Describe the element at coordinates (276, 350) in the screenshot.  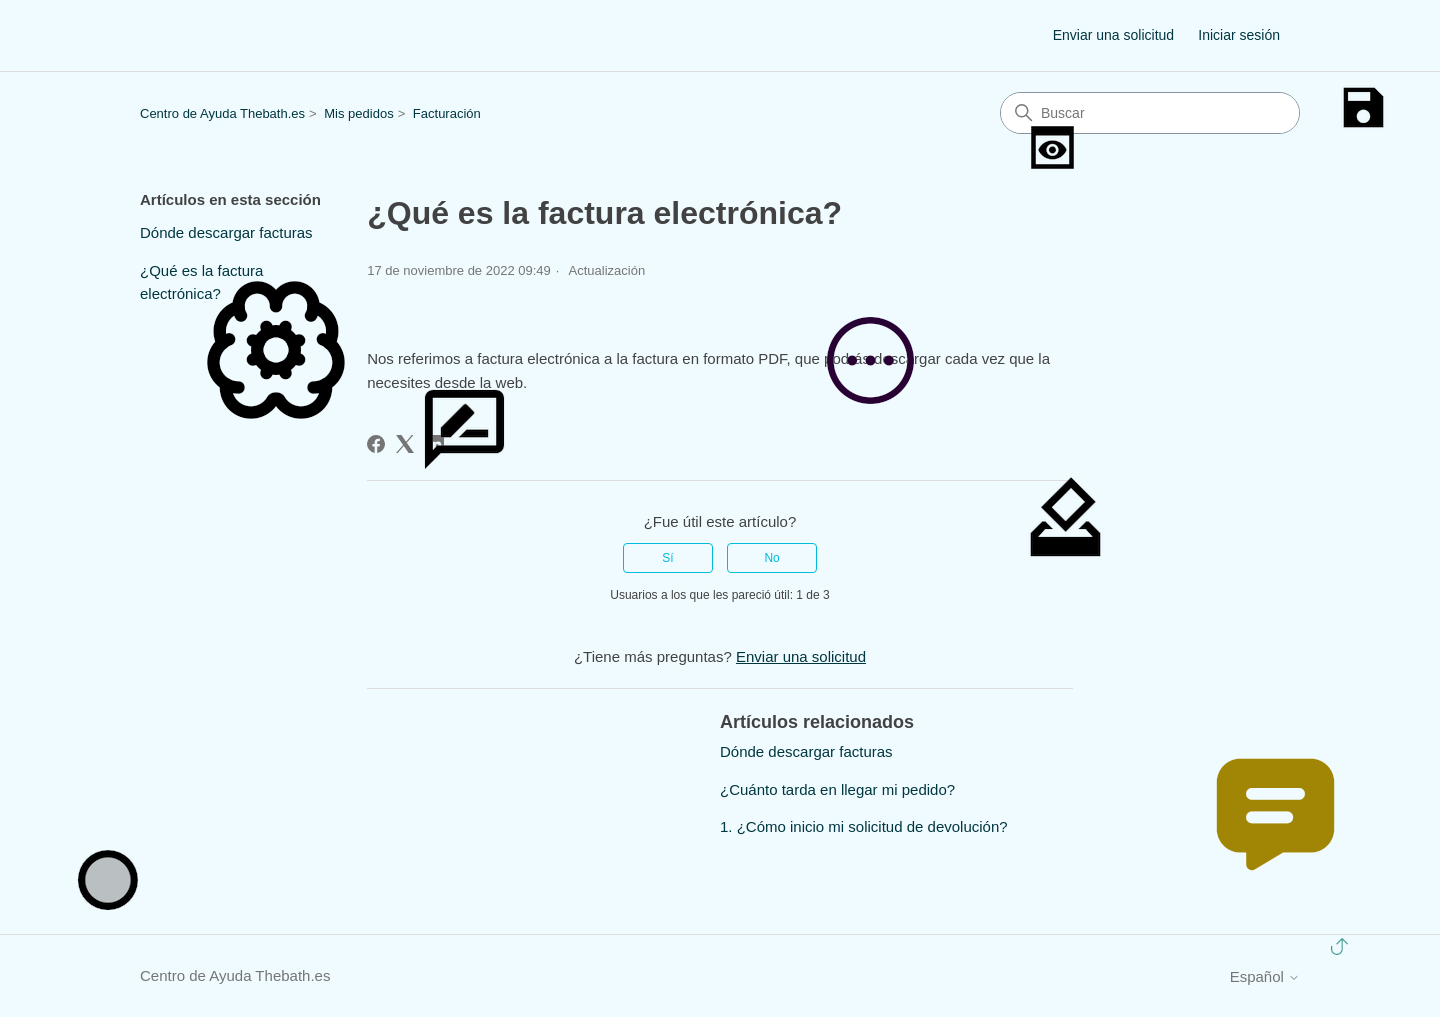
I see `access AI or machine learning settings` at that location.